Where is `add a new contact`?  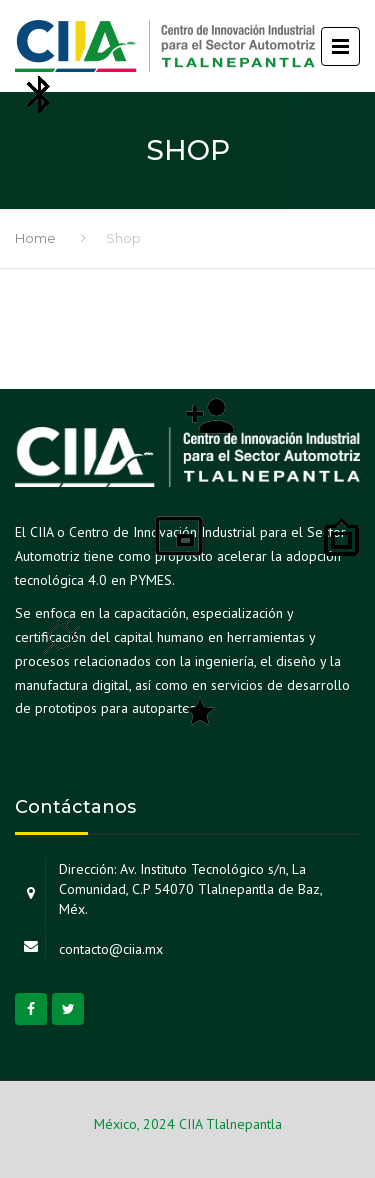 add a new contact is located at coordinates (210, 416).